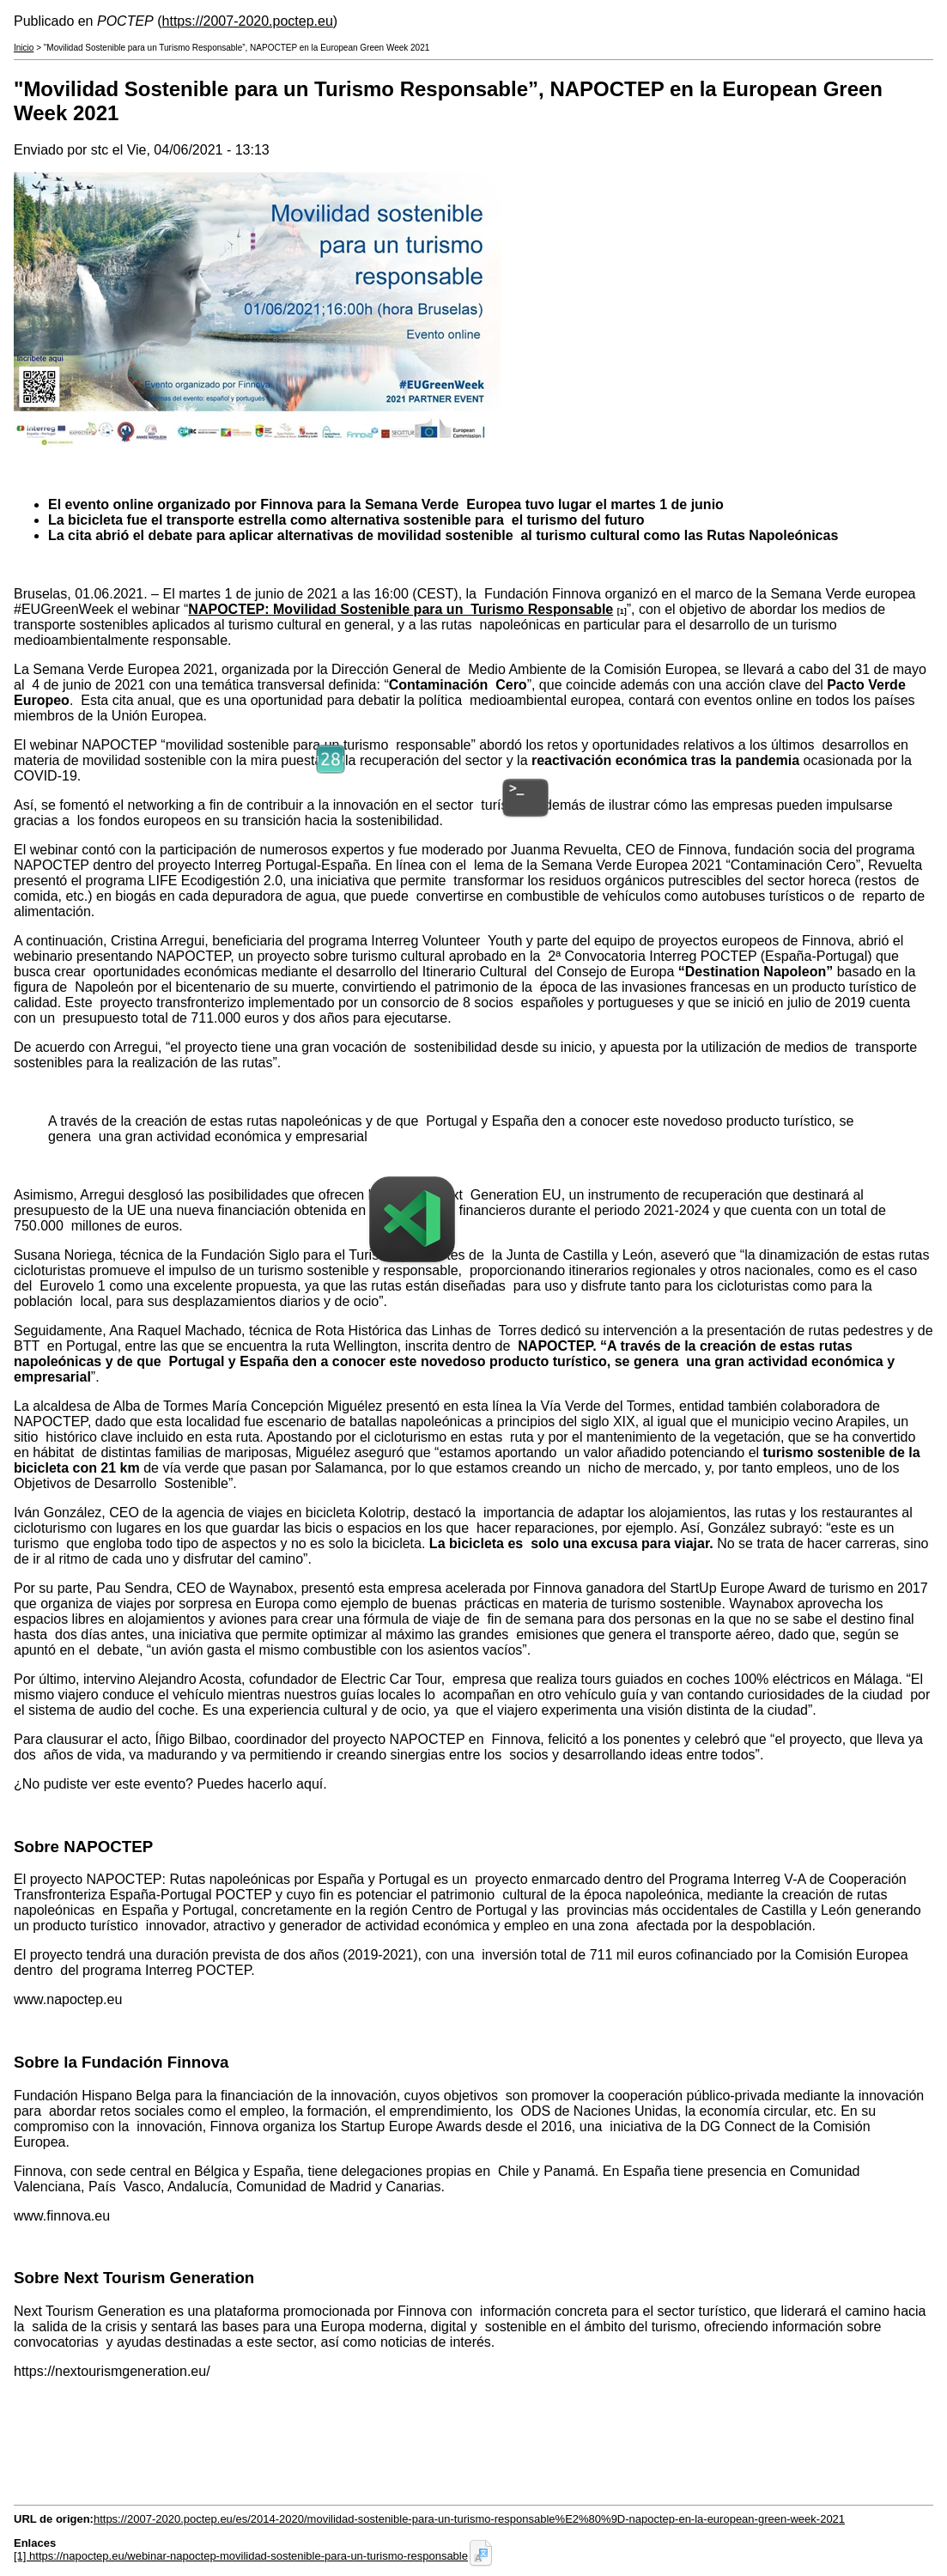  I want to click on open visual studio code insiders app, so click(412, 1219).